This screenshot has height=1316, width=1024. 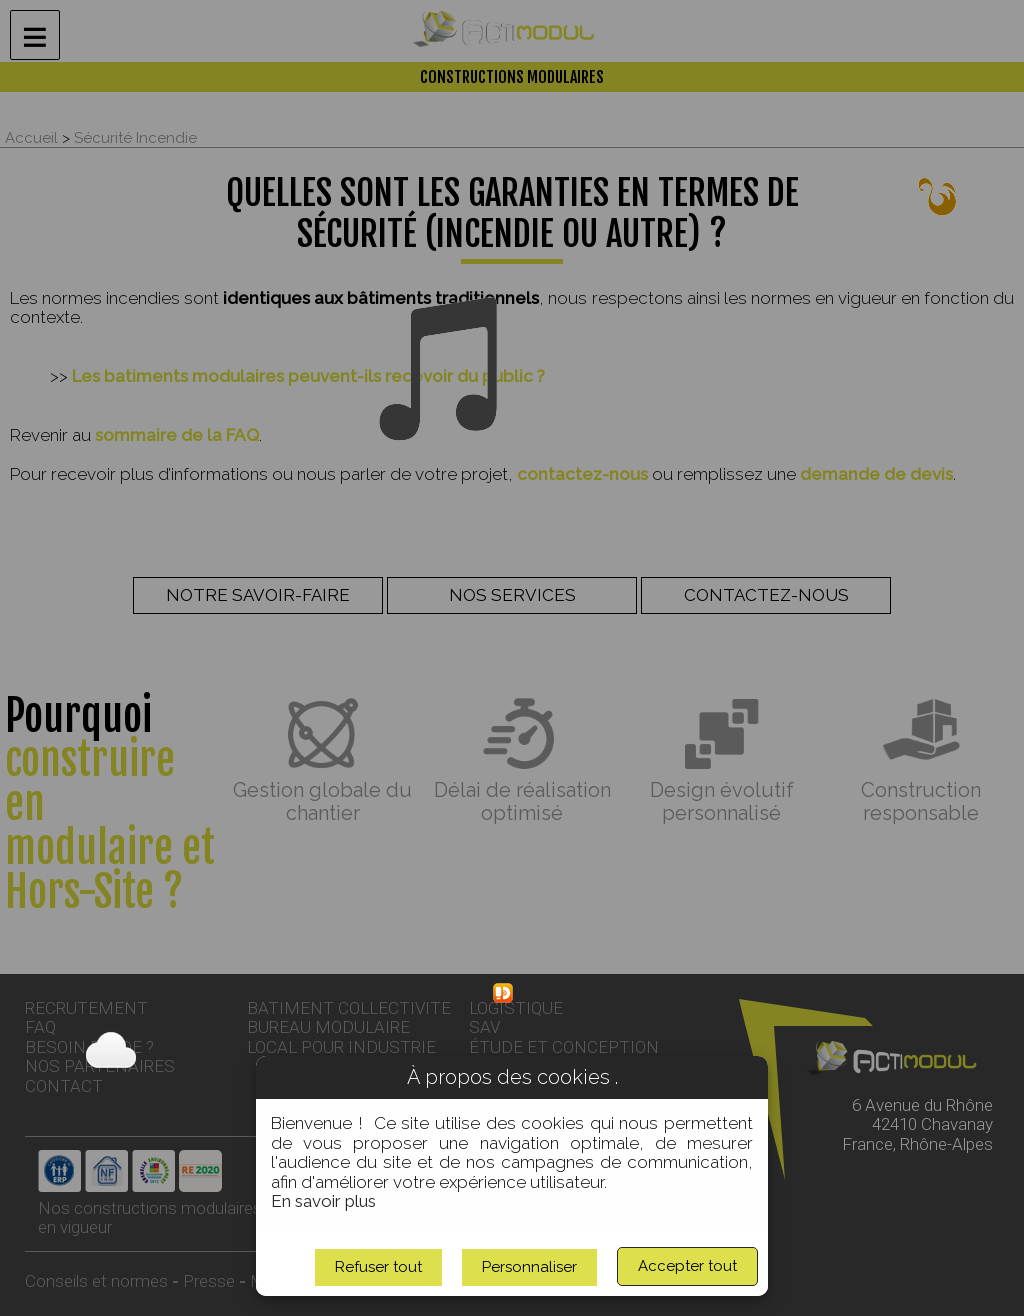 I want to click on indicates a fire or flame effect in a game, so click(x=937, y=196).